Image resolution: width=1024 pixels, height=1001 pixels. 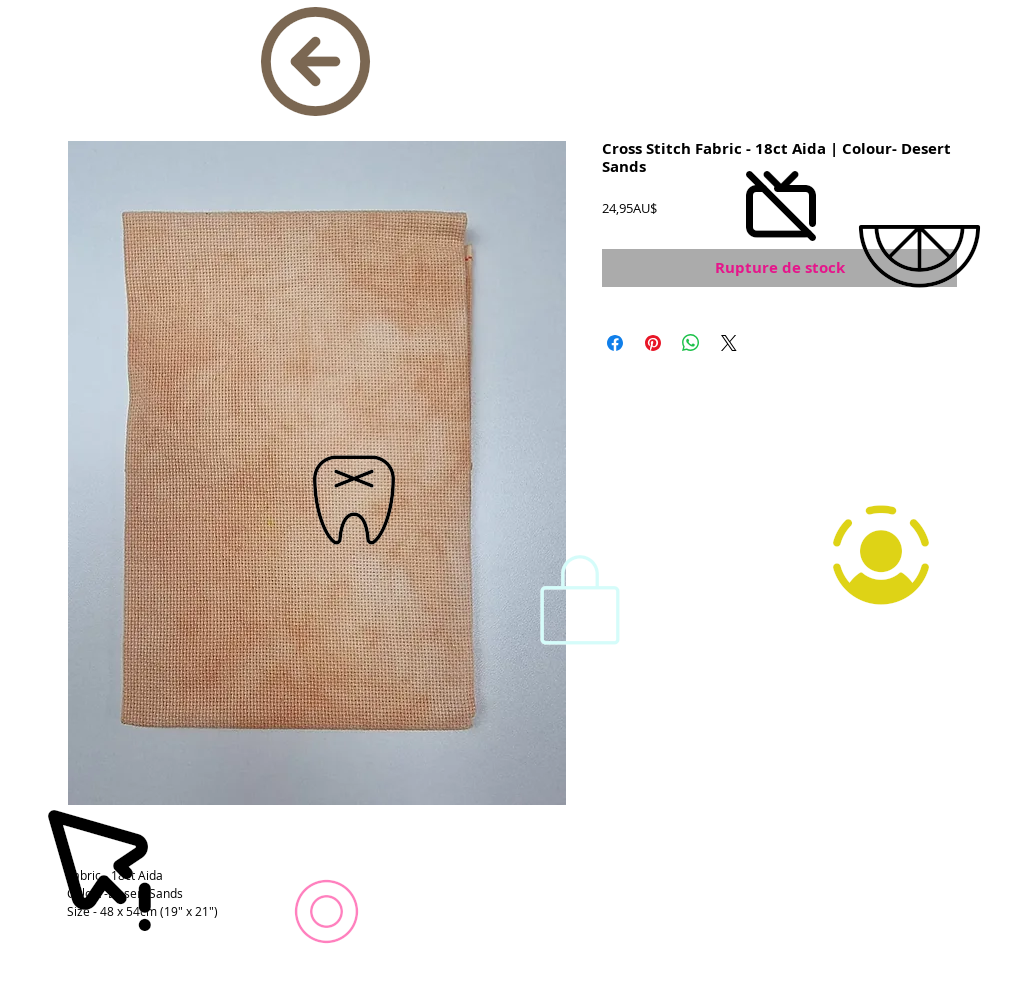 I want to click on access dental or oral health features, so click(x=354, y=500).